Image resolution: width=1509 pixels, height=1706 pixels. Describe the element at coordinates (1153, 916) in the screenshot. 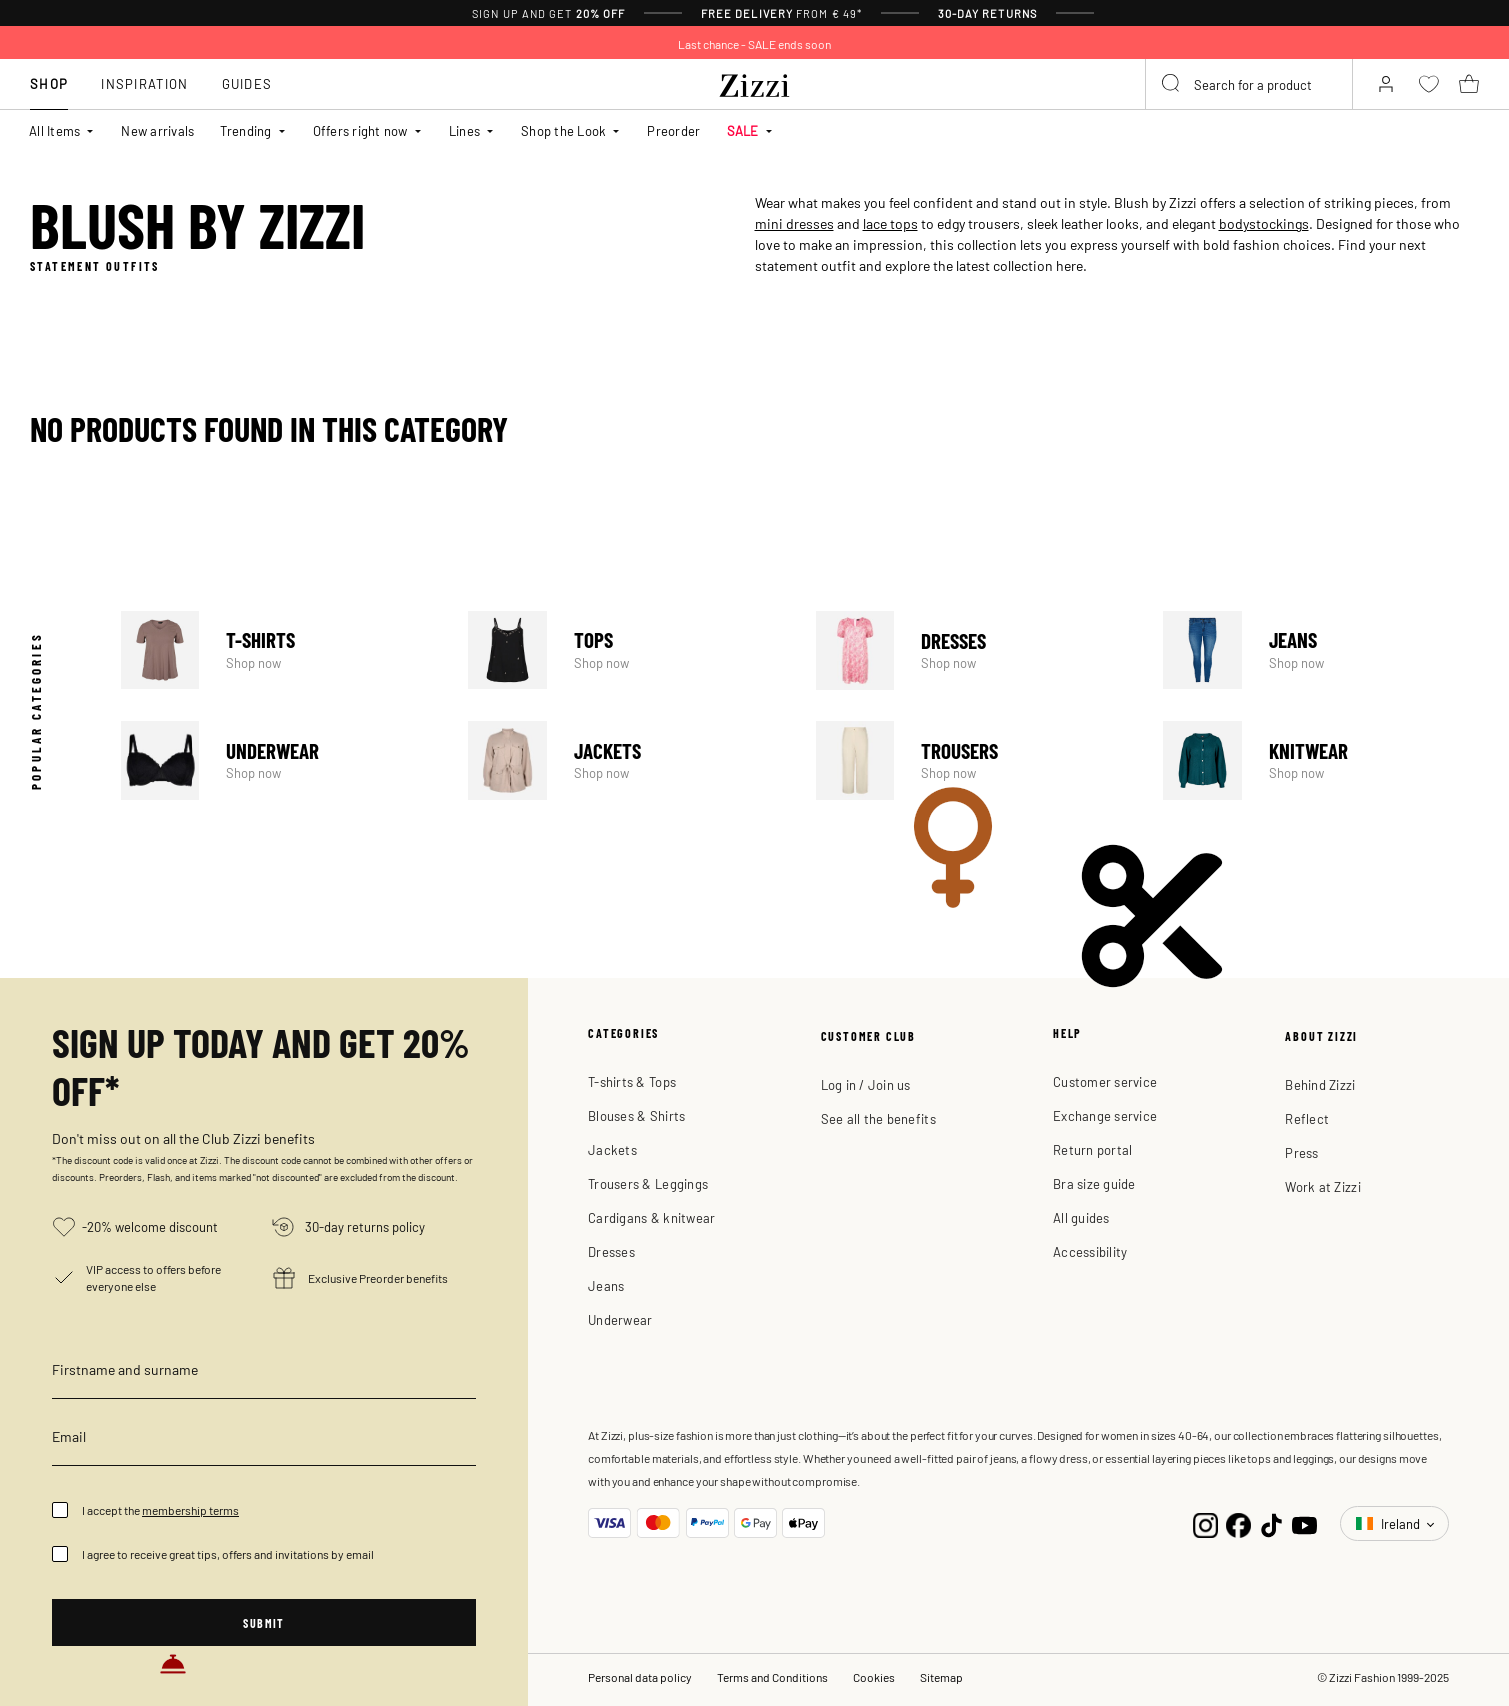

I see `cut selected content` at that location.